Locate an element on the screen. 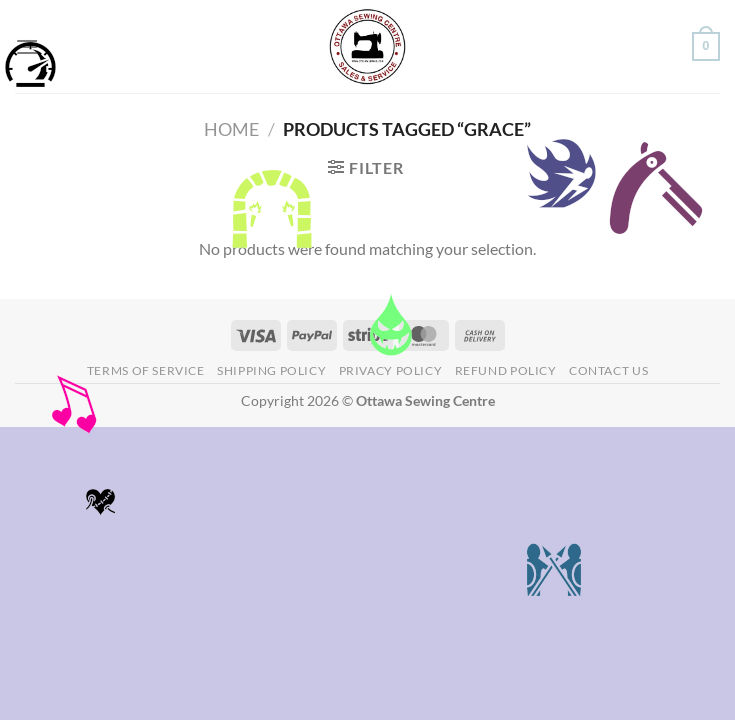 The height and width of the screenshot is (720, 735). indicates poison or toxic status effect is located at coordinates (390, 324).